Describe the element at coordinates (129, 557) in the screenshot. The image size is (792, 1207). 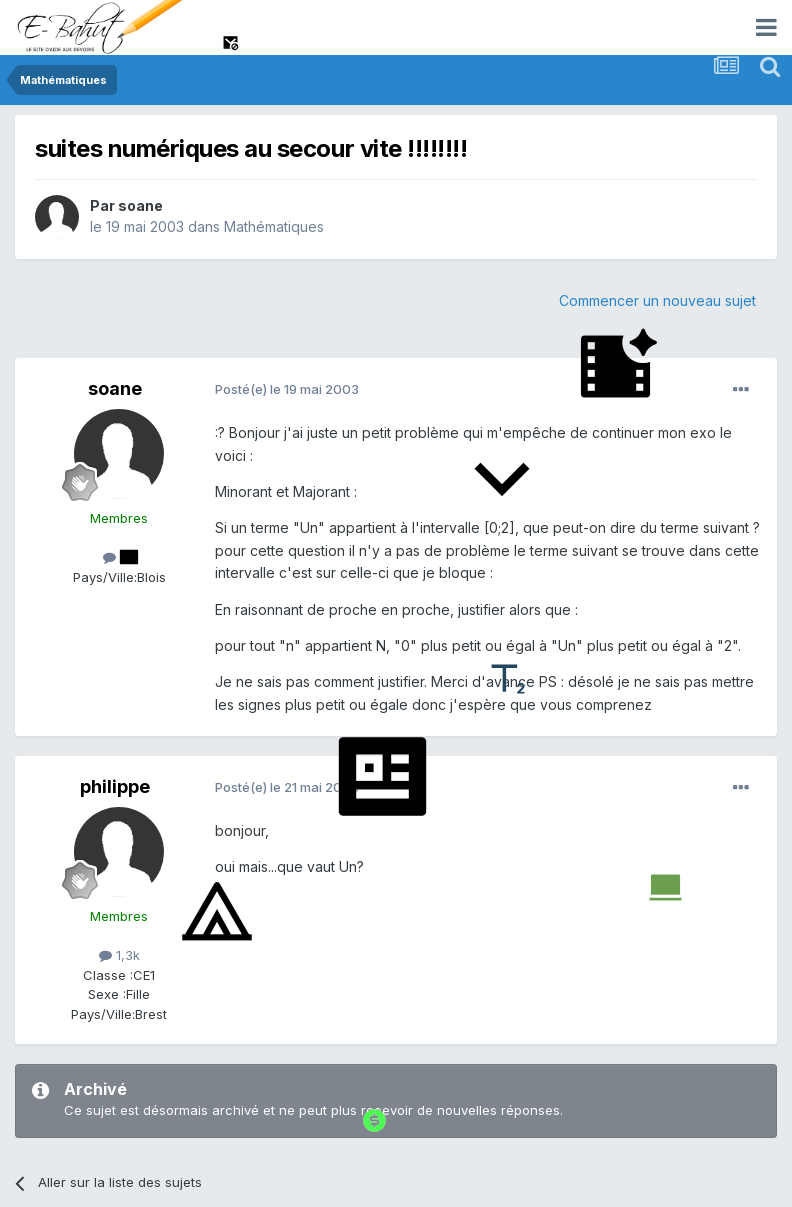
I see `select a rectangular shape tool` at that location.